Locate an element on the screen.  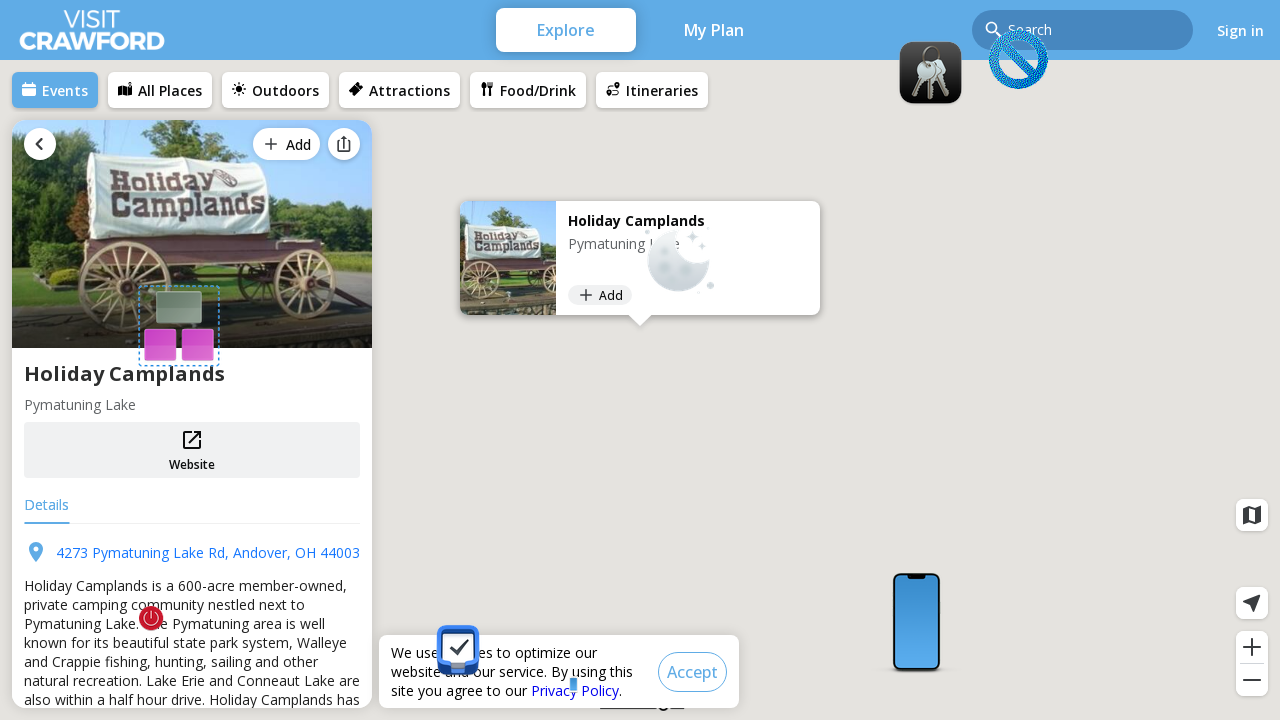
shut down the system is located at coordinates (151, 618).